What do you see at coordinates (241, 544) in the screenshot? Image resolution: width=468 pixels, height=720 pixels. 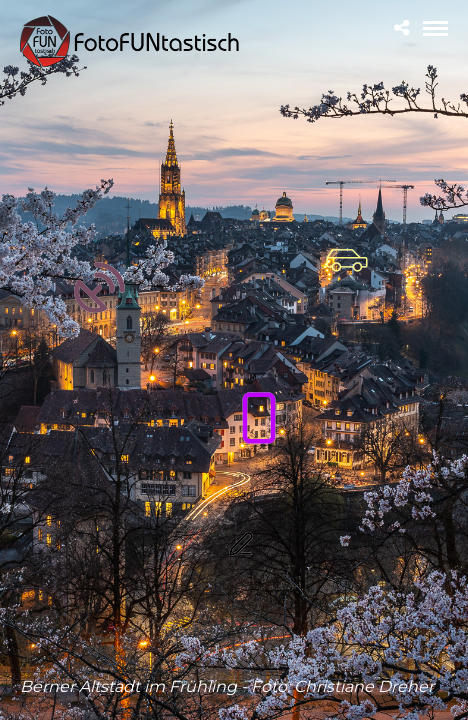 I see `edit text or content` at bounding box center [241, 544].